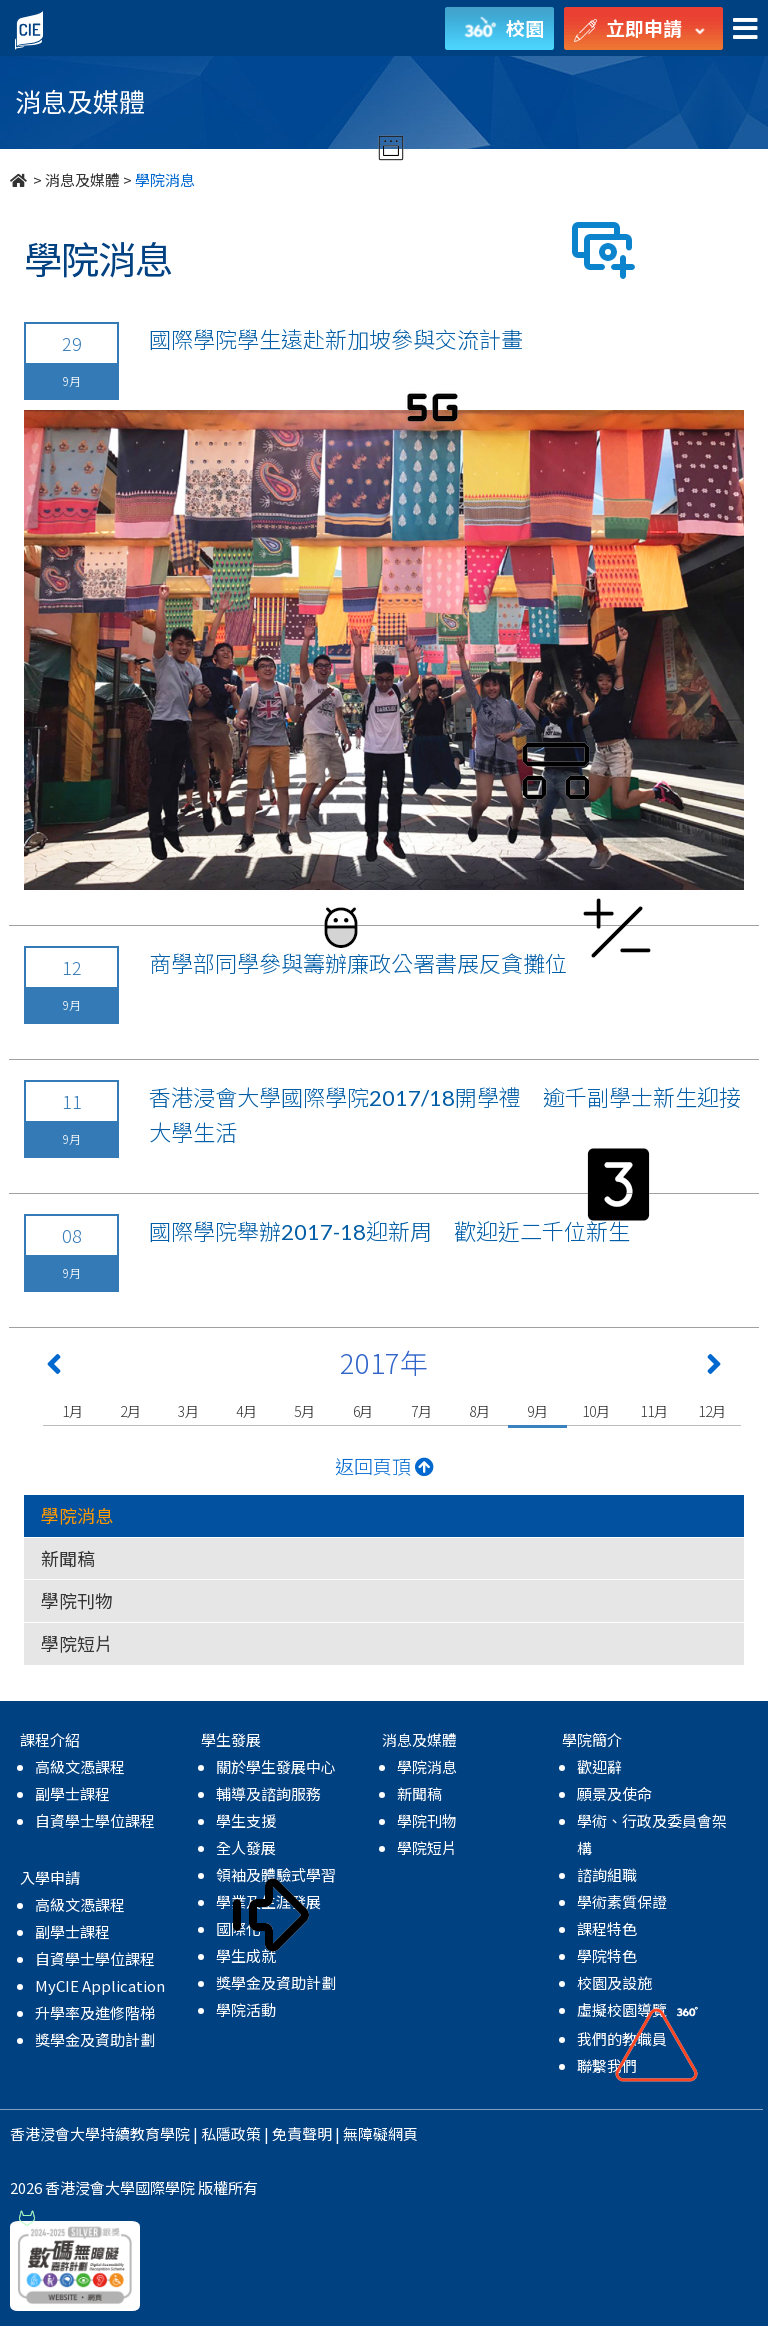  What do you see at coordinates (432, 407) in the screenshot?
I see `indicates 5G network connectivity` at bounding box center [432, 407].